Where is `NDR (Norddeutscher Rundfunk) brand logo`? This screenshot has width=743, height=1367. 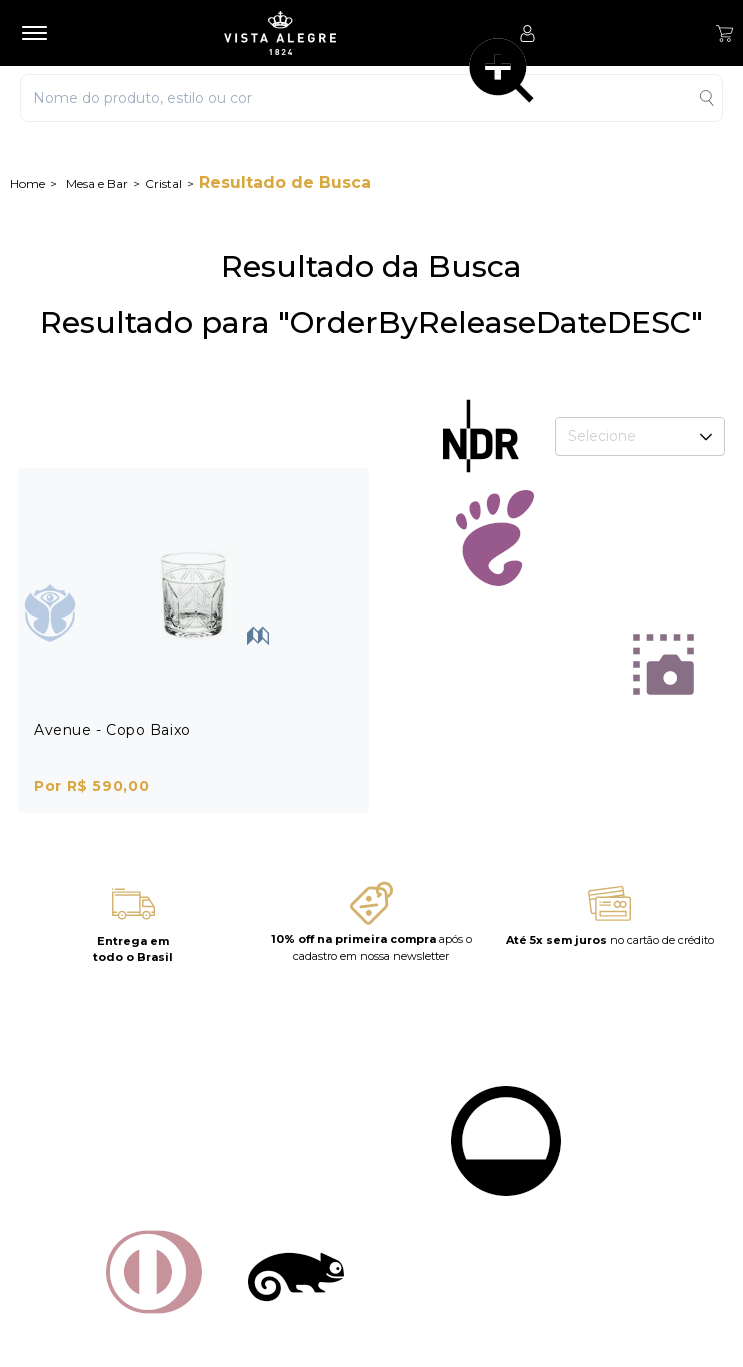 NDR (Norddeutscher Rundfunk) brand logo is located at coordinates (481, 436).